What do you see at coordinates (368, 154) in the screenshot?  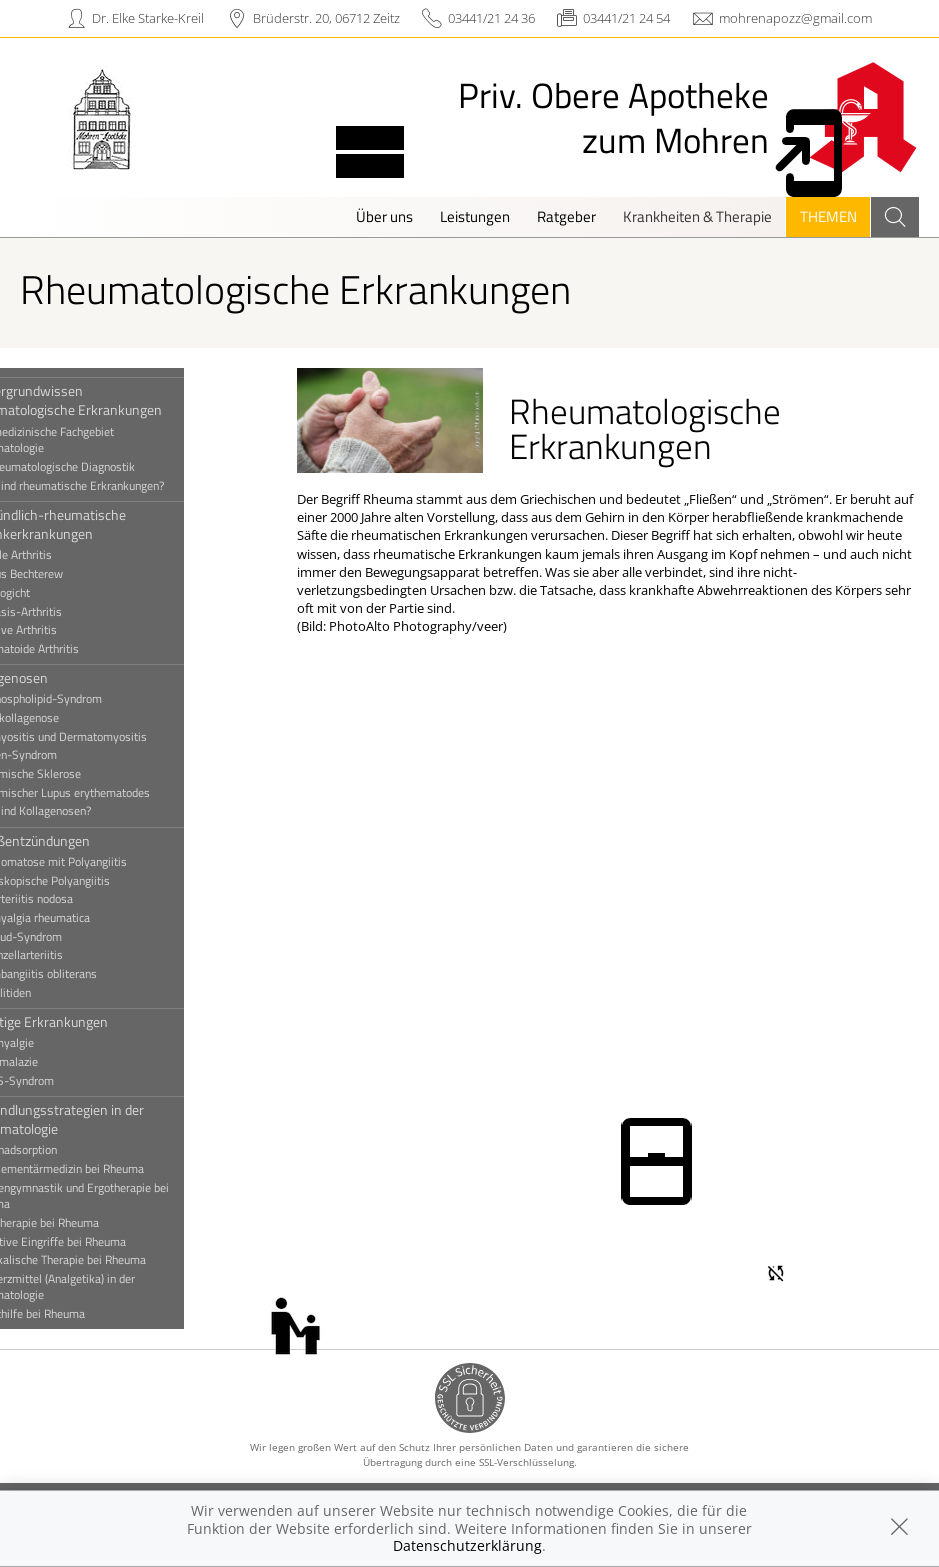 I see `switch to stream or list view` at bounding box center [368, 154].